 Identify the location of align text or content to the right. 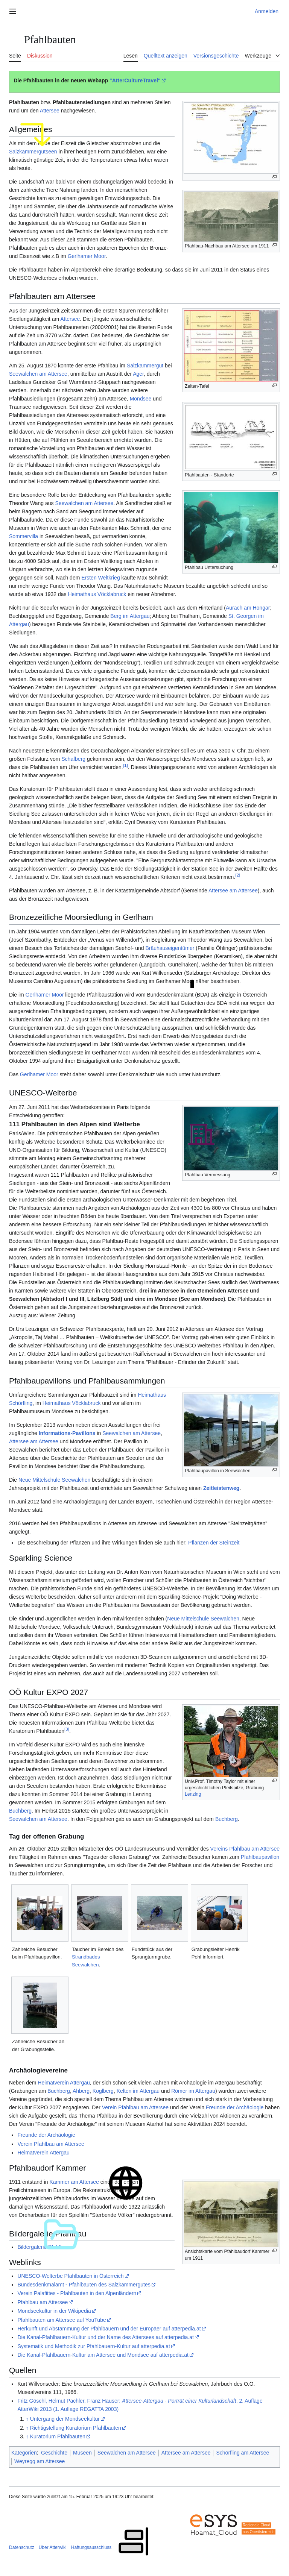
(134, 2541).